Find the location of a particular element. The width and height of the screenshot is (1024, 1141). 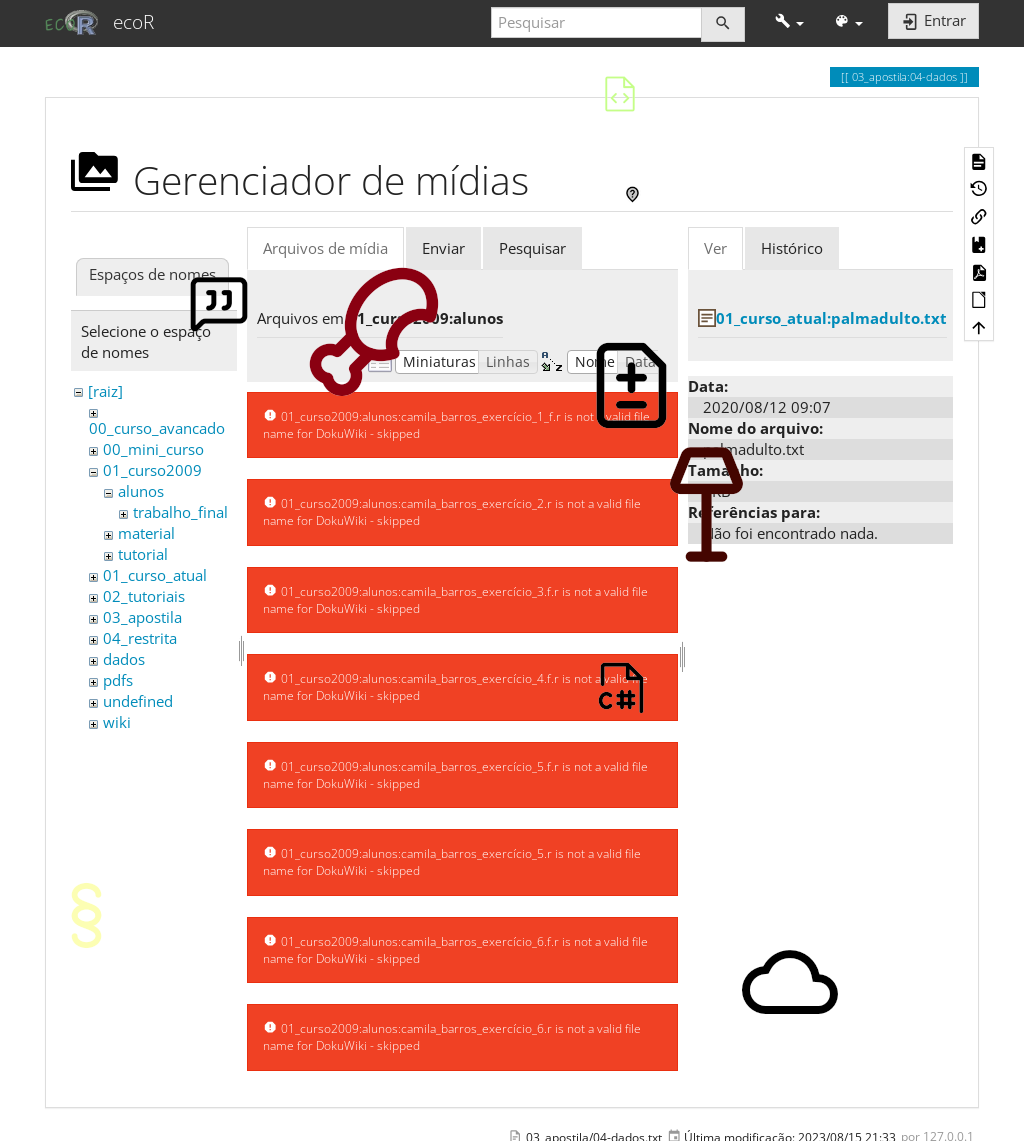

unknown or unidentified location is located at coordinates (632, 194).